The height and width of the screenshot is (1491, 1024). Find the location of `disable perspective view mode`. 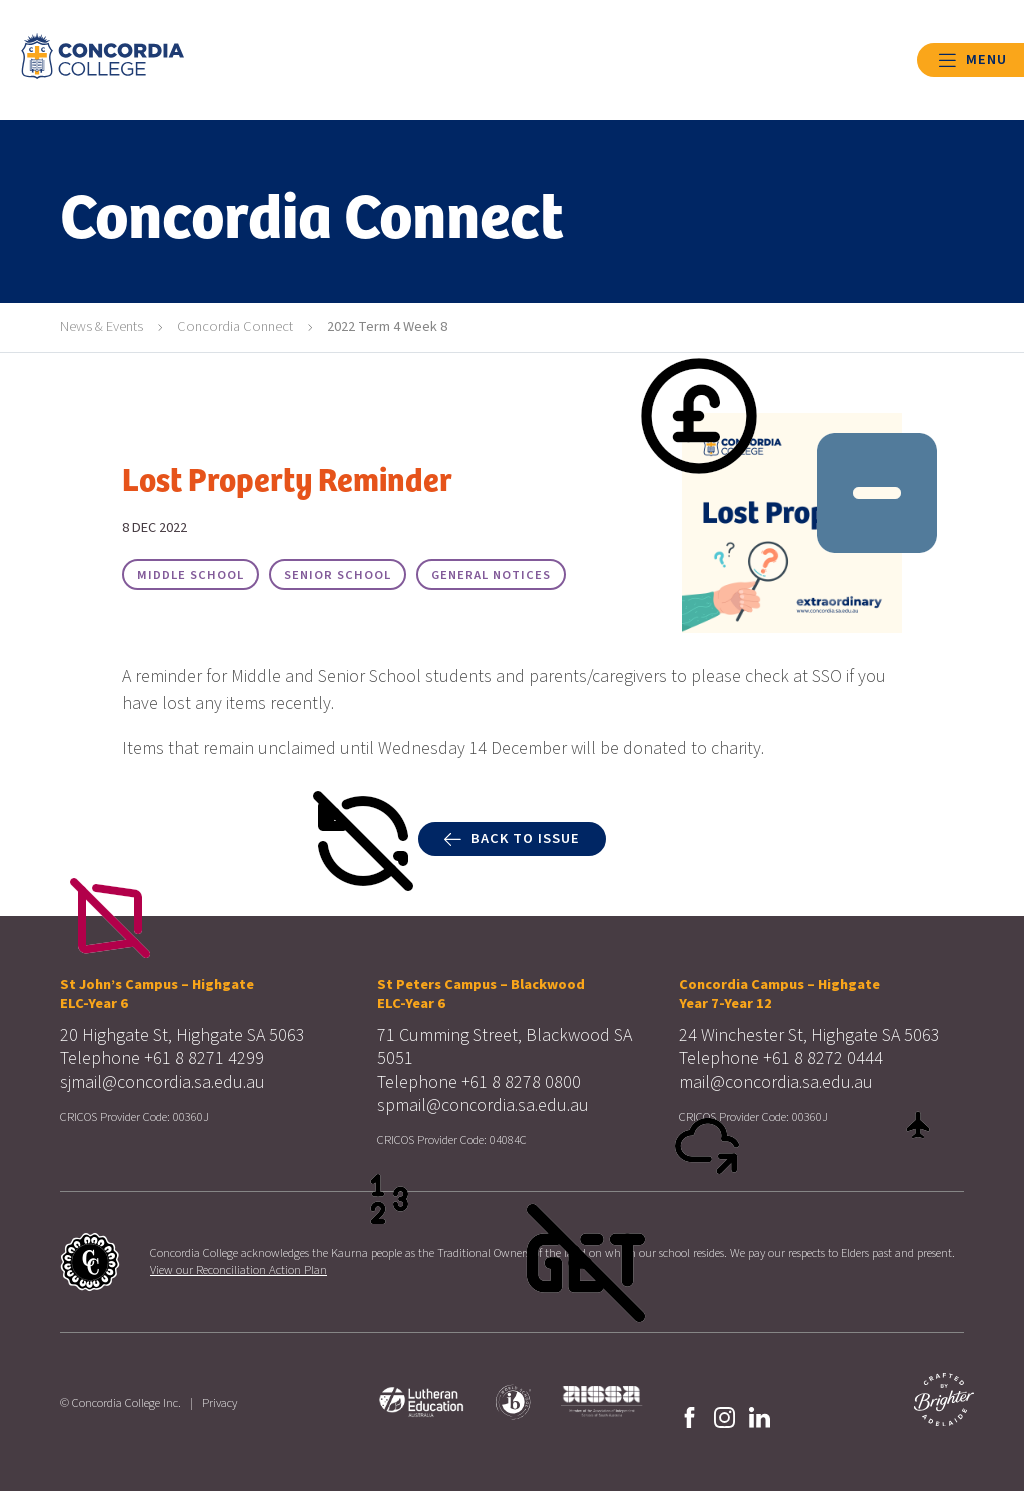

disable perspective view mode is located at coordinates (110, 918).